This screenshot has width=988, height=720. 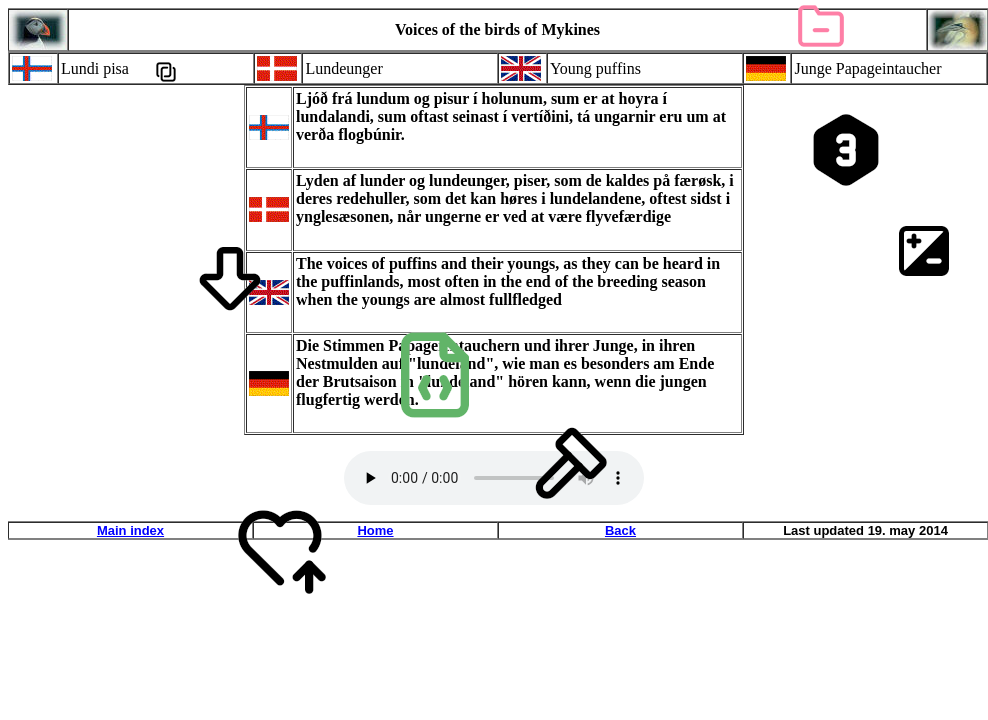 What do you see at coordinates (924, 251) in the screenshot?
I see `adjust photo exposure settings` at bounding box center [924, 251].